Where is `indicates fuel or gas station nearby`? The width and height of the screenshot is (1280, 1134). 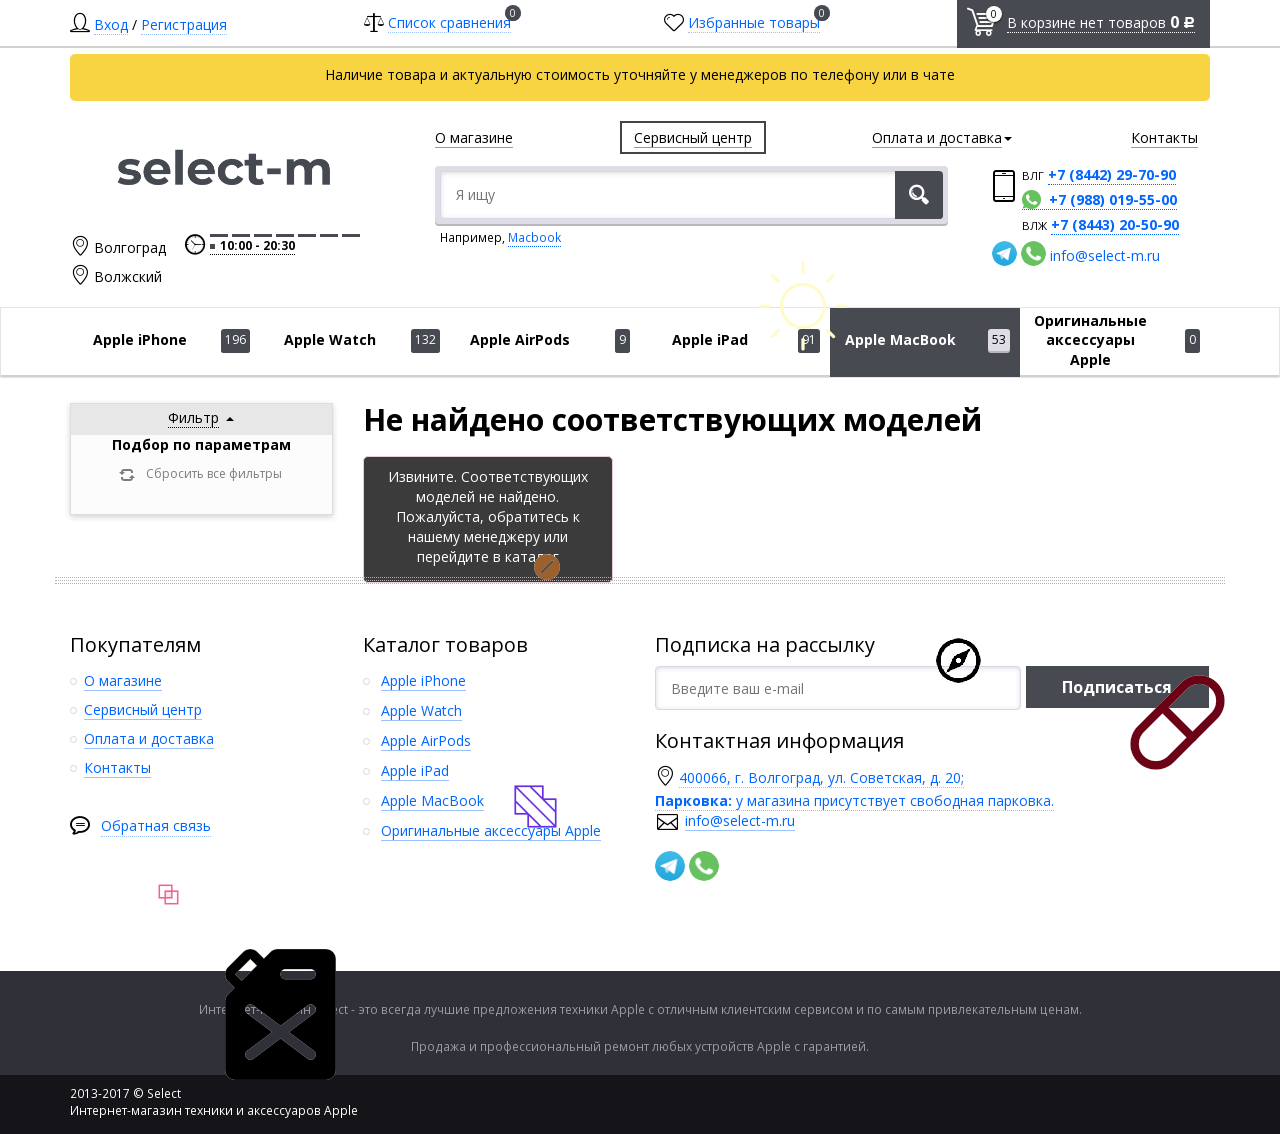
indicates fuel or gas station nearby is located at coordinates (280, 1014).